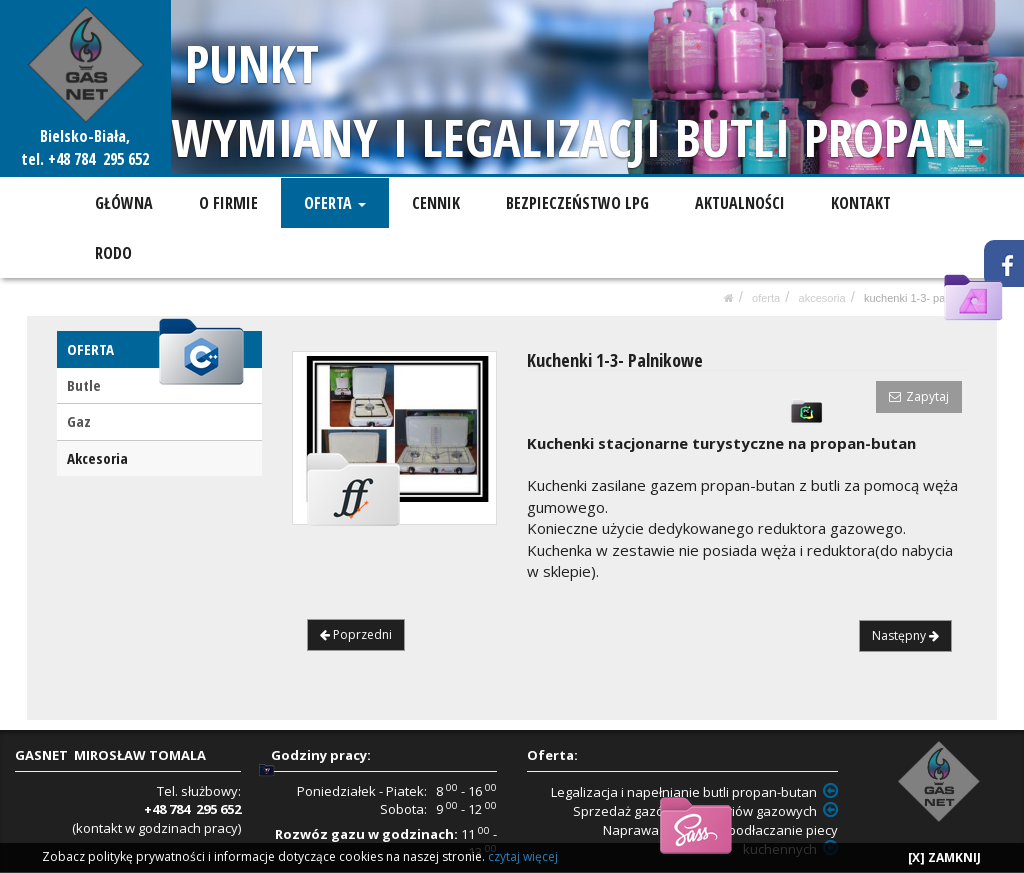 Image resolution: width=1024 pixels, height=873 pixels. What do you see at coordinates (201, 354) in the screenshot?
I see `open folder containing C++ project files` at bounding box center [201, 354].